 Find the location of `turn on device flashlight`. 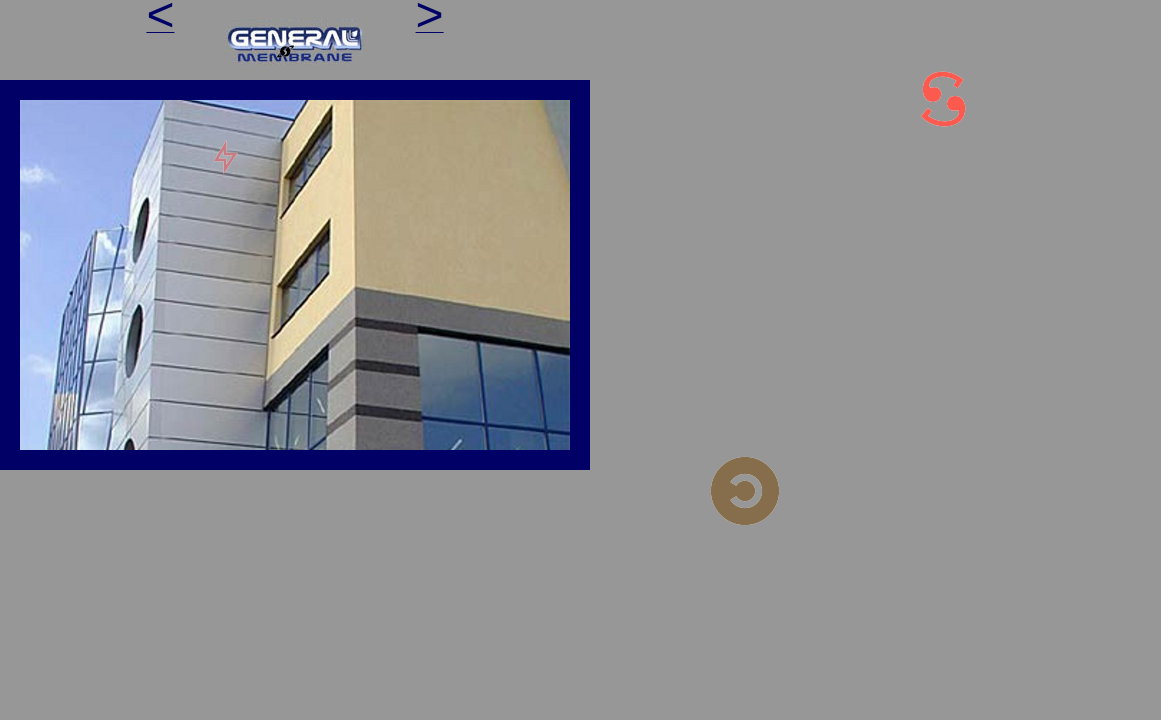

turn on device flashlight is located at coordinates (225, 157).